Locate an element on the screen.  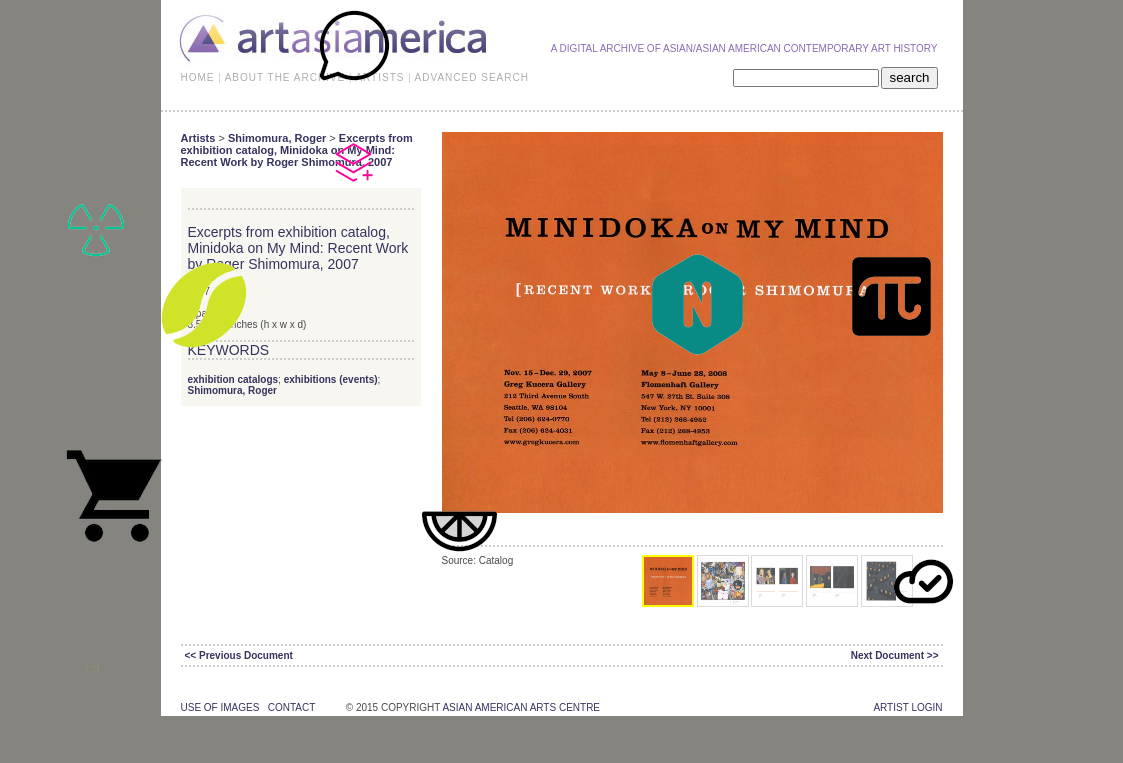
rewind or skip backward in media playback is located at coordinates (92, 669).